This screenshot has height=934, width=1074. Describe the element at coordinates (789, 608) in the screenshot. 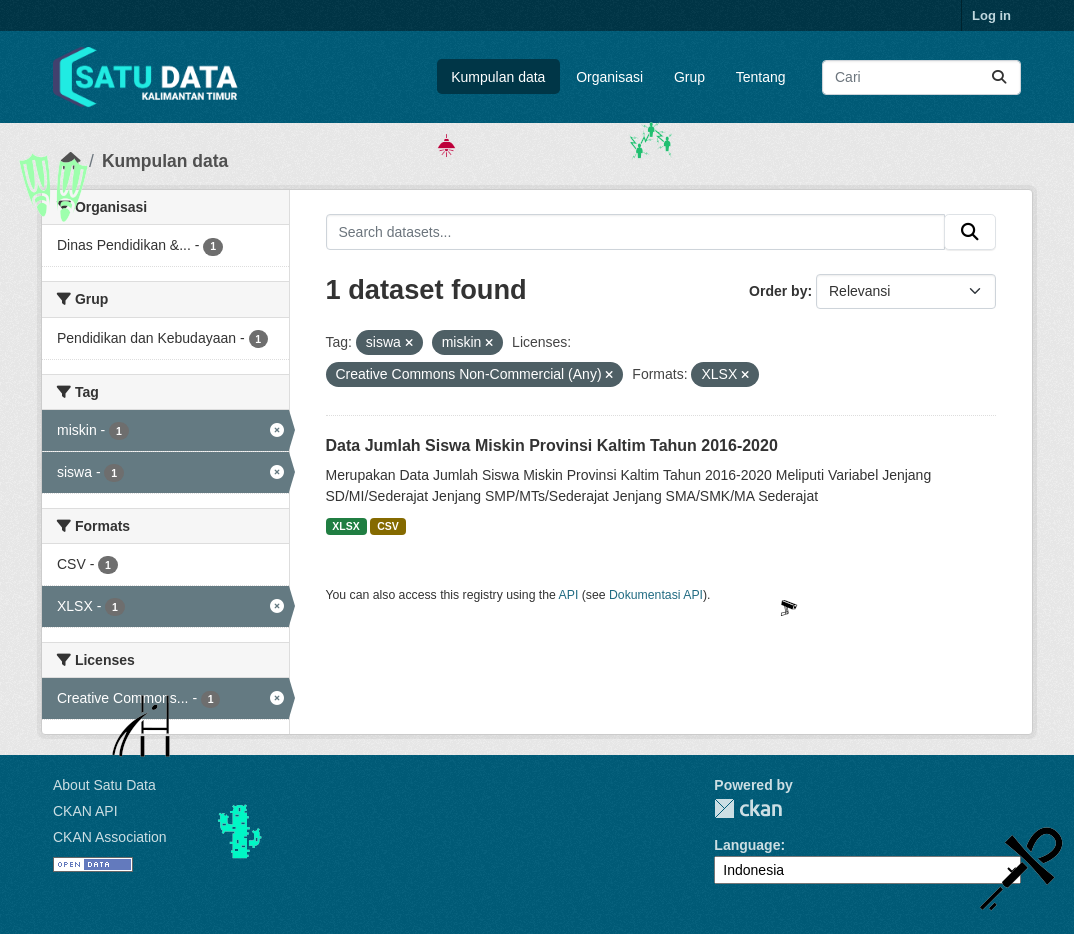

I see `access security camera footage` at that location.